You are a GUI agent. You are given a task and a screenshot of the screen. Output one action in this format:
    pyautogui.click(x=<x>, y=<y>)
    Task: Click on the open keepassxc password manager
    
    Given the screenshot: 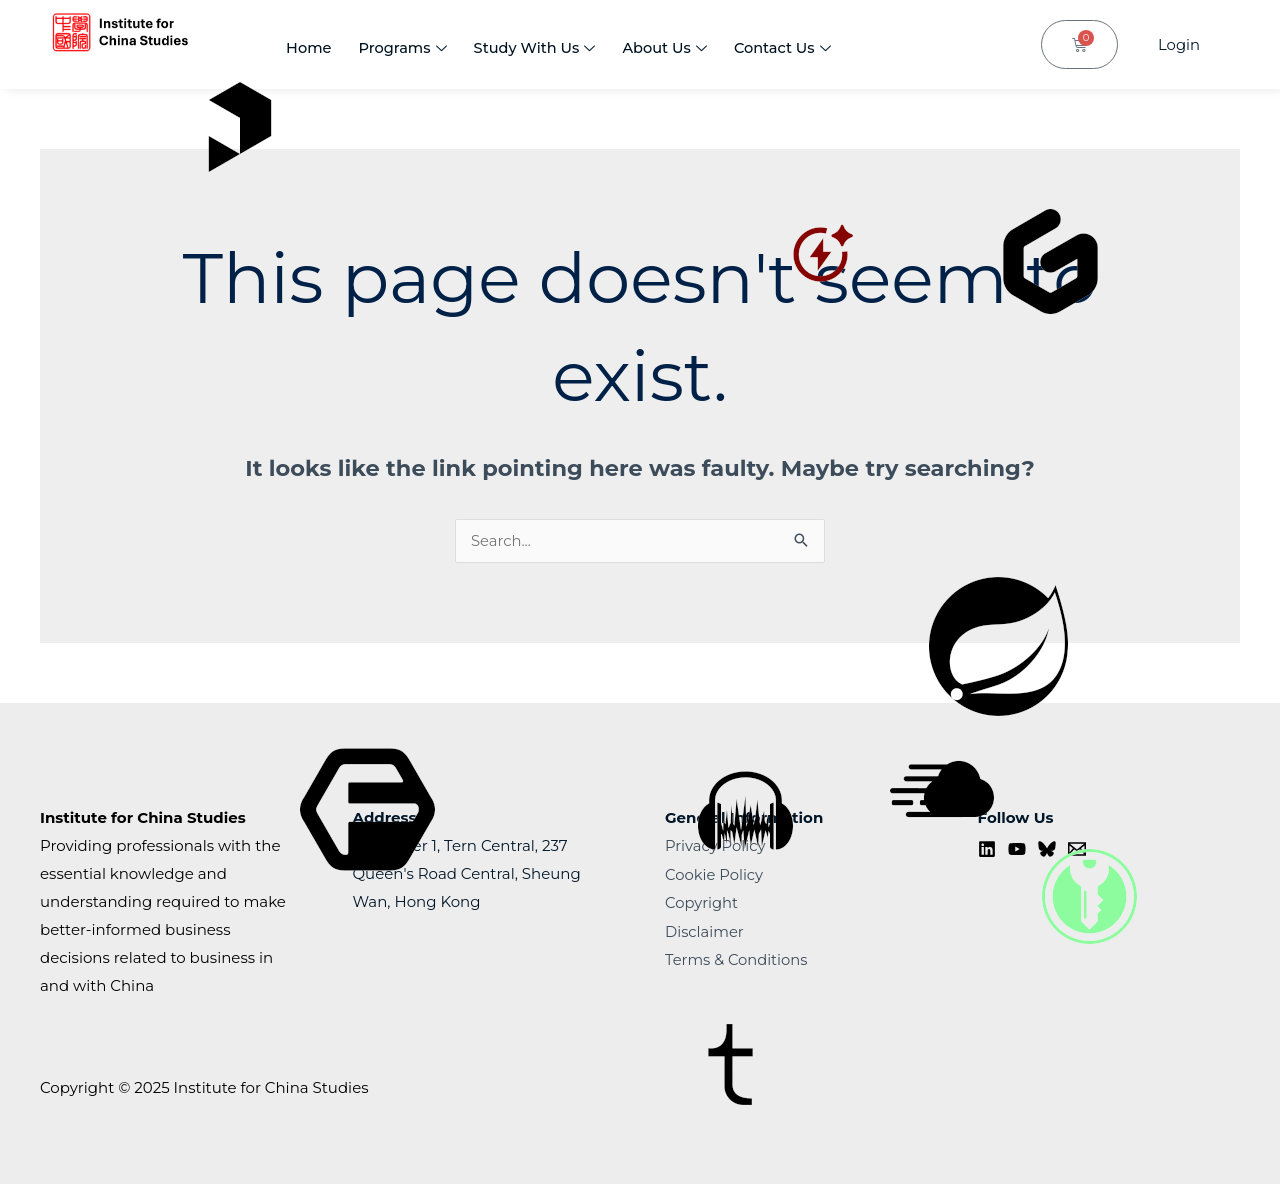 What is the action you would take?
    pyautogui.click(x=1089, y=896)
    